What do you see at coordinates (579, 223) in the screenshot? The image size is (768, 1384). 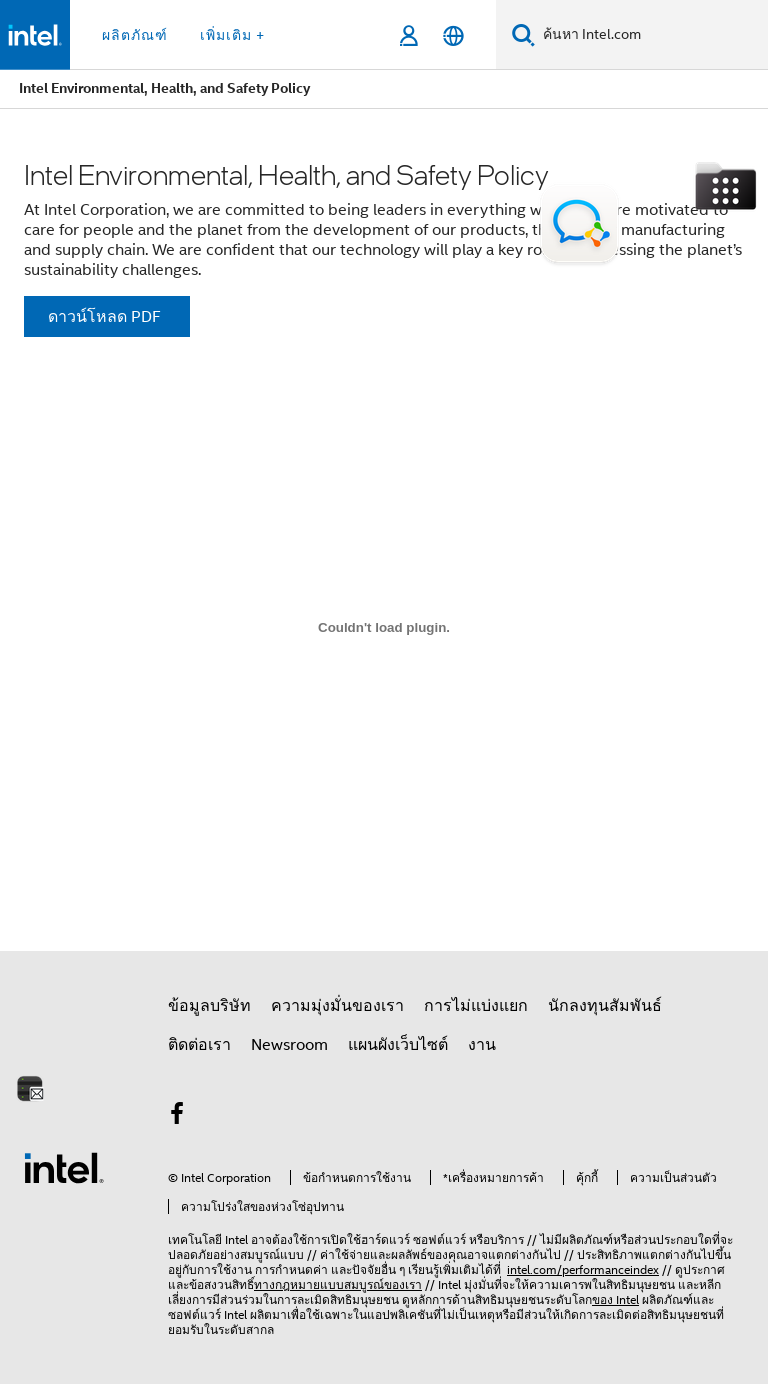 I see `open WeCom (WeChat Work) messaging app` at bounding box center [579, 223].